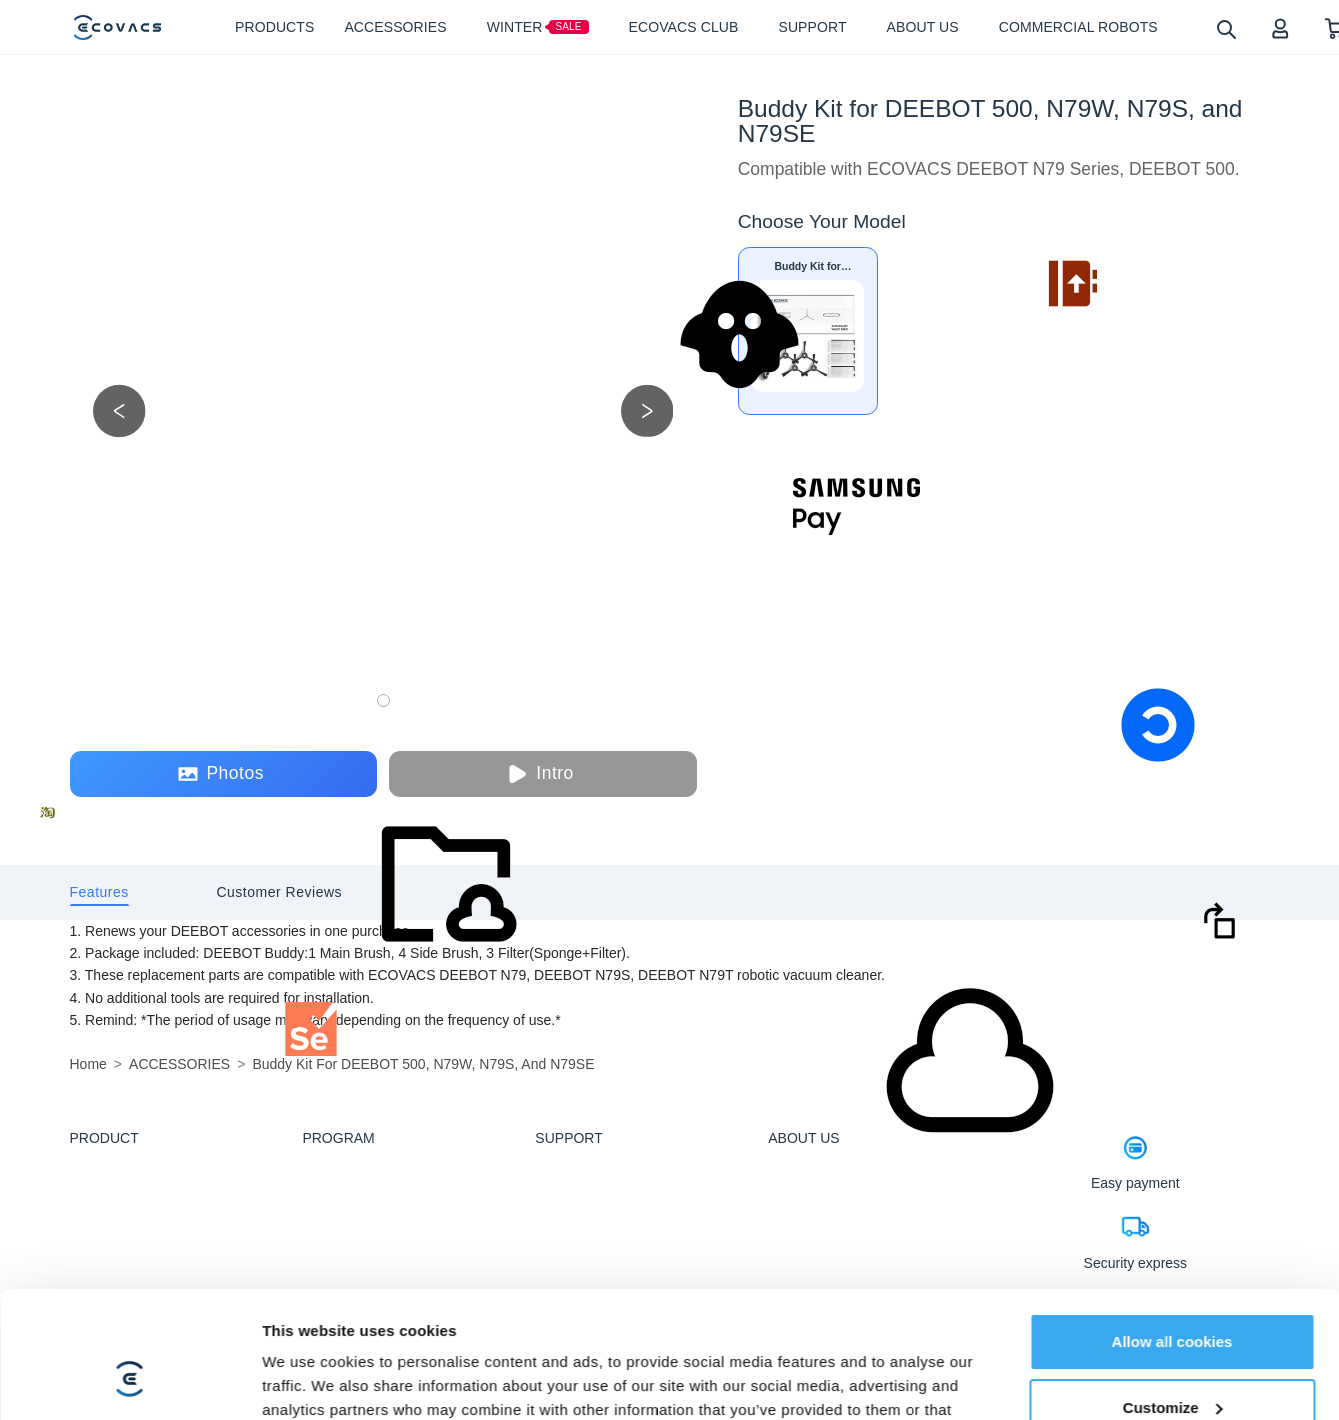  What do you see at coordinates (1219, 921) in the screenshot?
I see `rotate element clockwise` at bounding box center [1219, 921].